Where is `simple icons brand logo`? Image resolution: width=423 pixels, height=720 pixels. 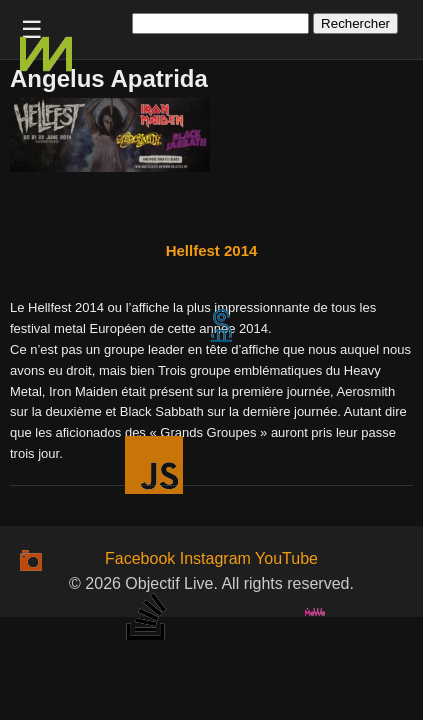 simple icons brand logo is located at coordinates (221, 325).